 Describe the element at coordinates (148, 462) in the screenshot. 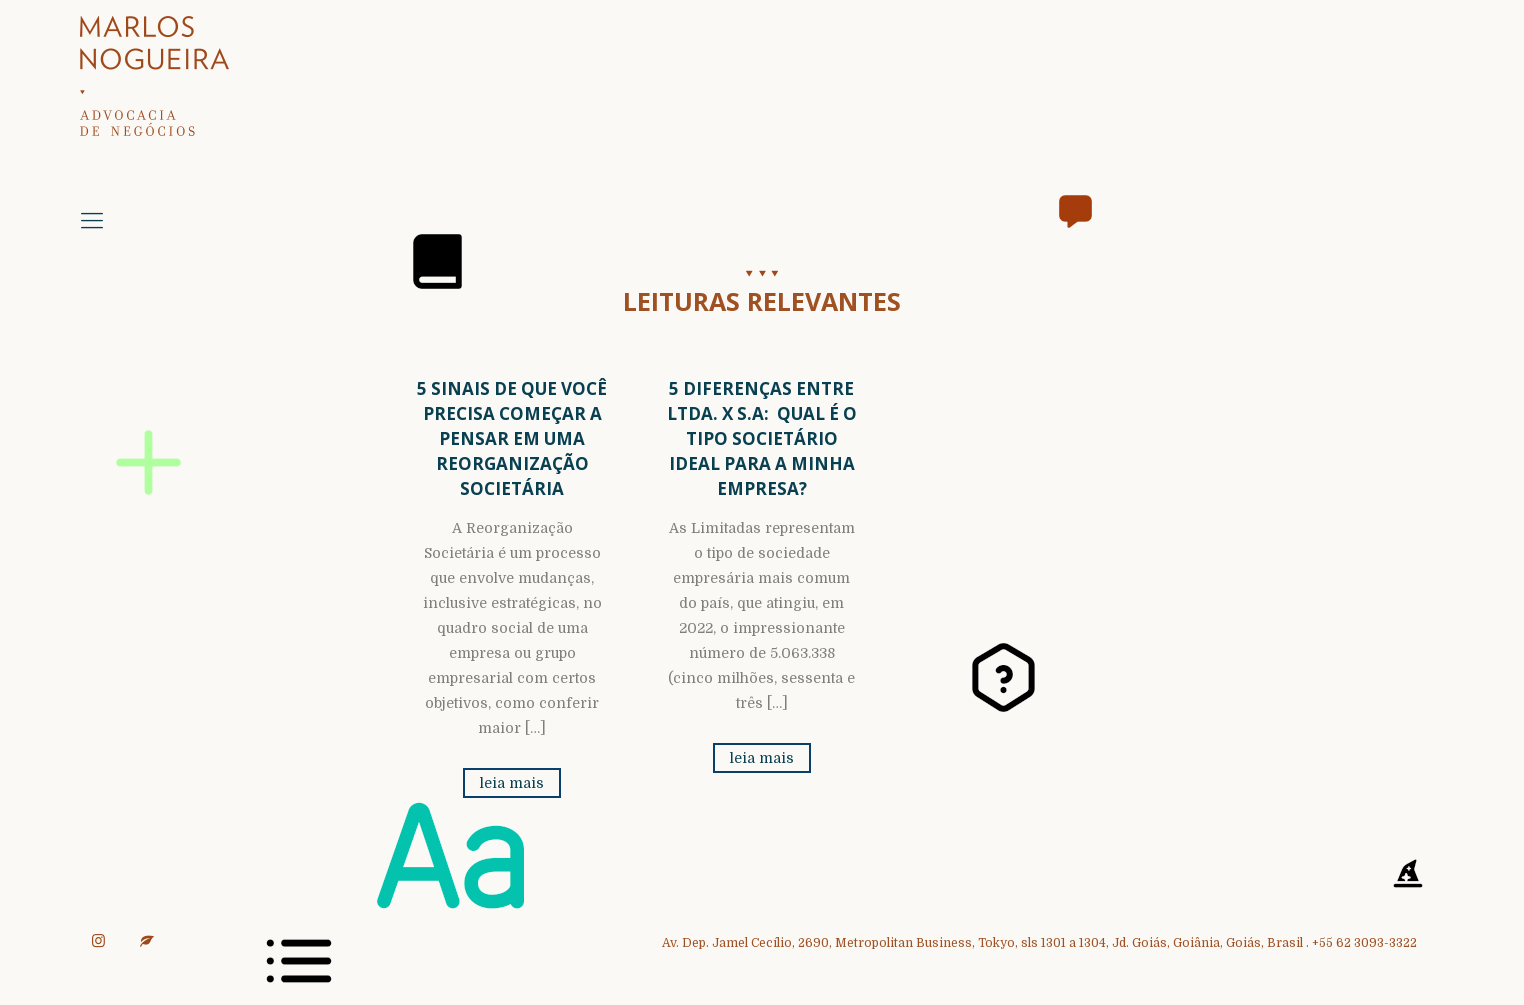

I see `add a new item` at that location.